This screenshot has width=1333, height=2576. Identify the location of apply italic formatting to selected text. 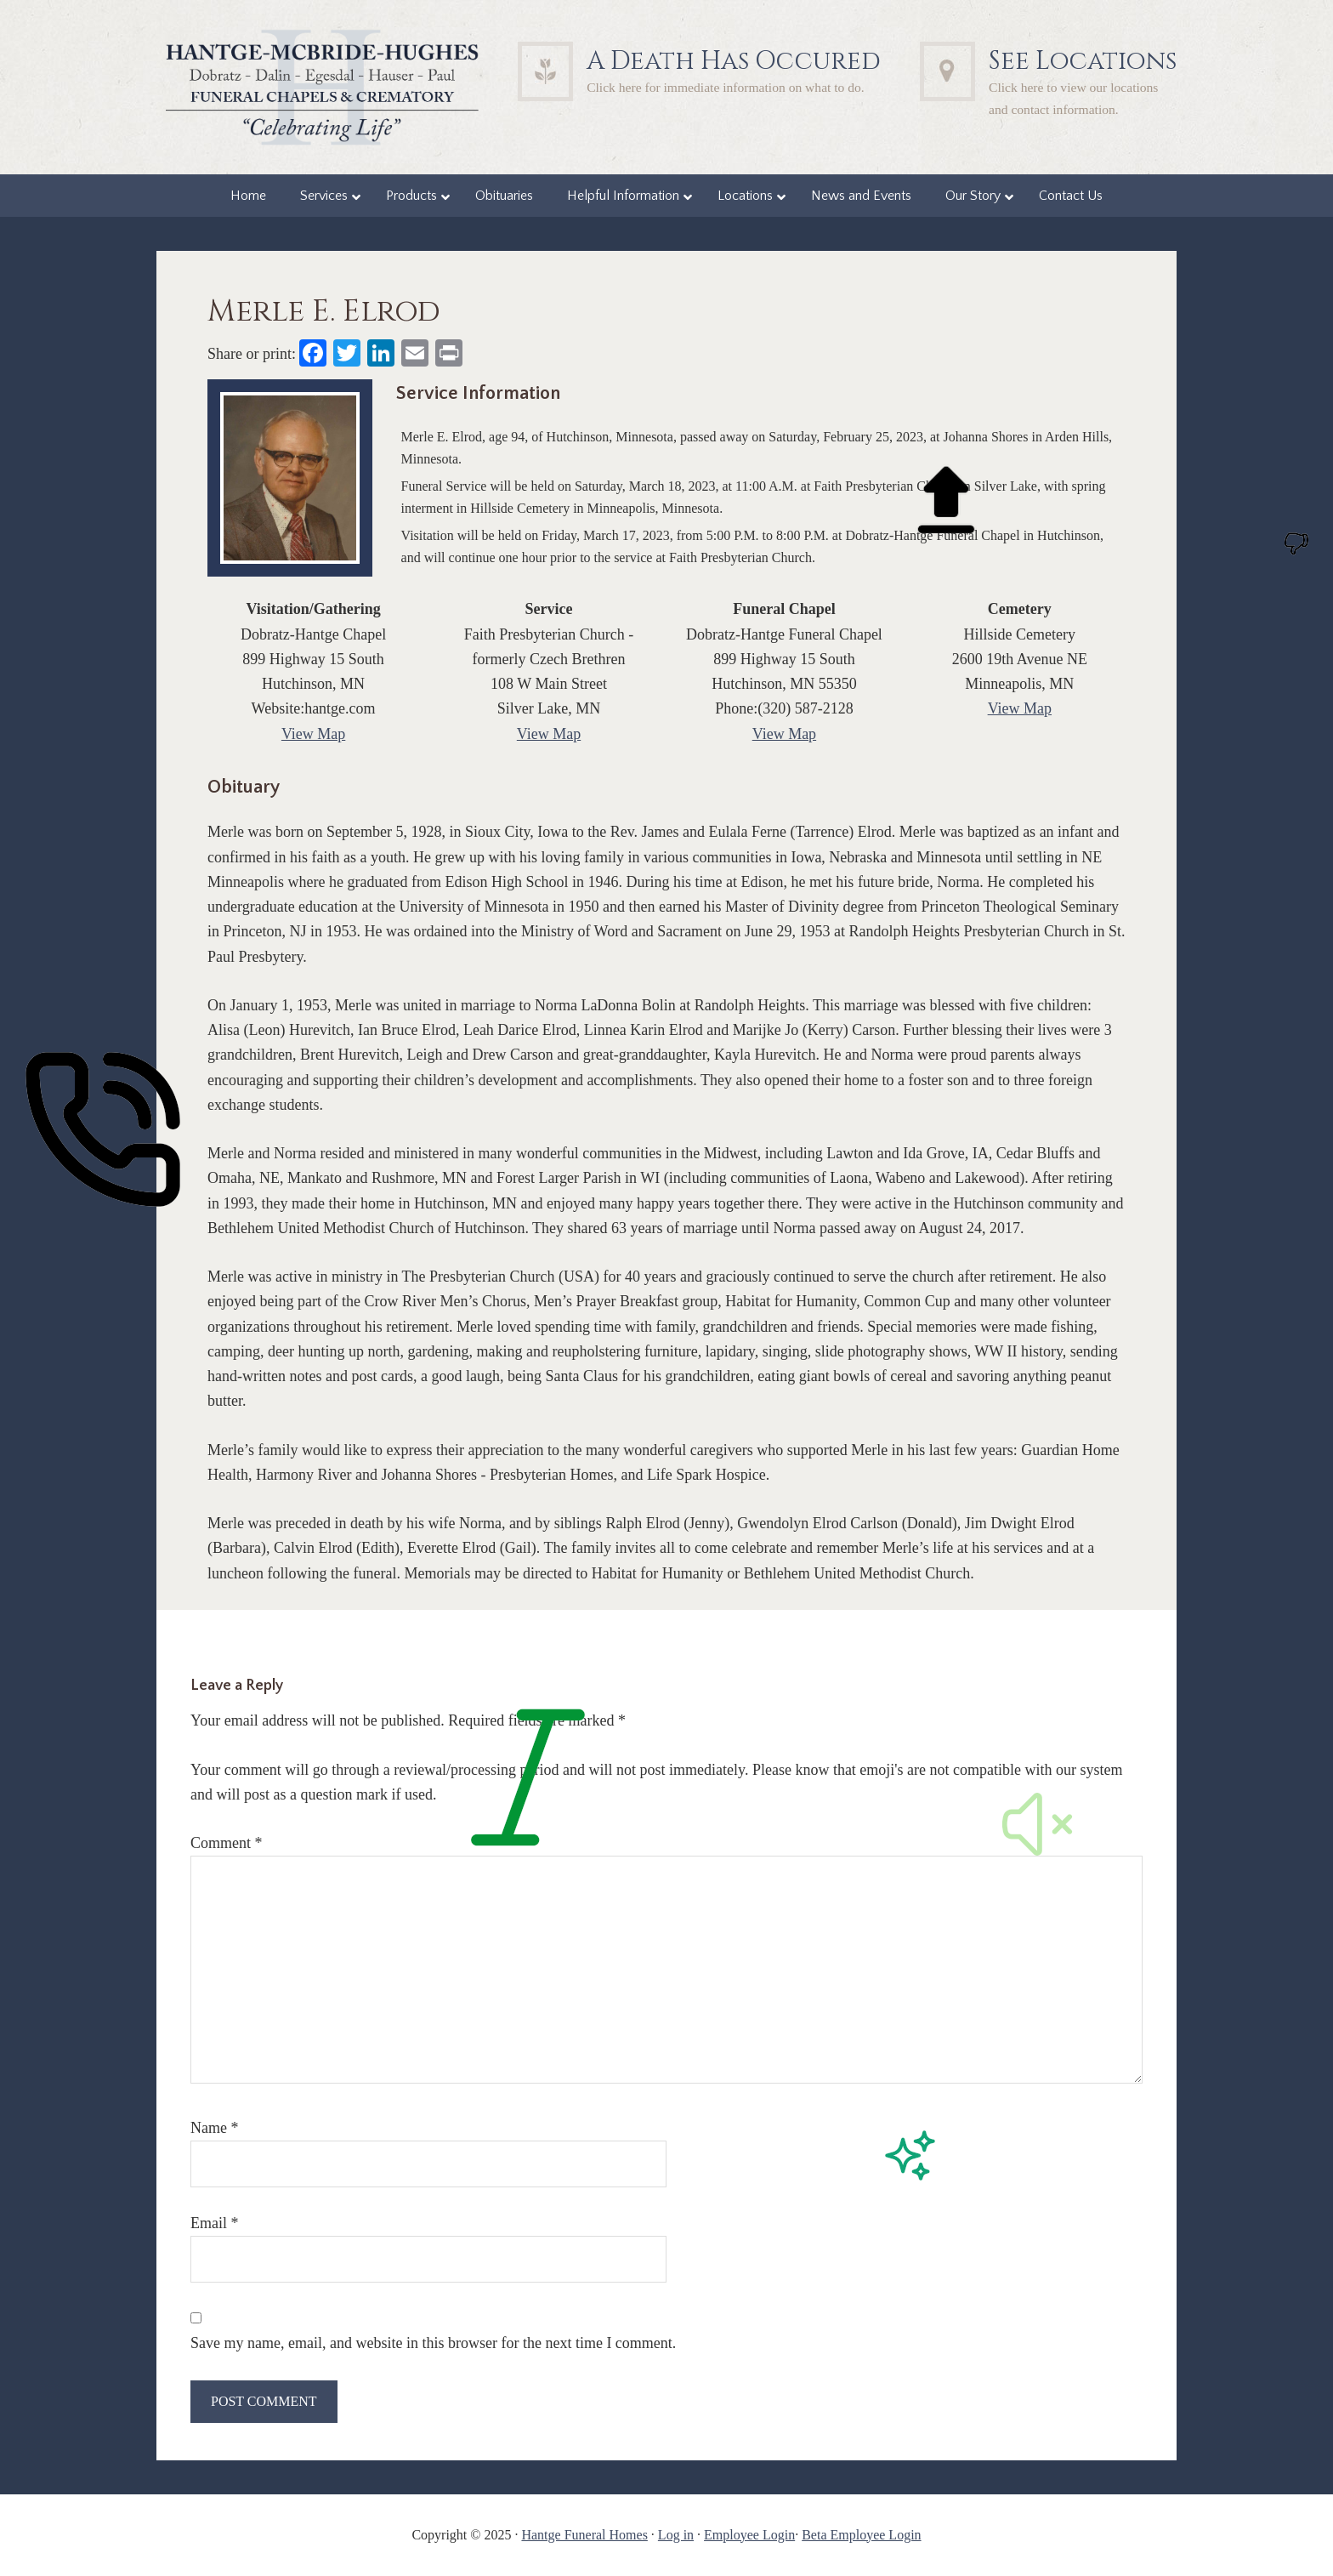
(528, 1777).